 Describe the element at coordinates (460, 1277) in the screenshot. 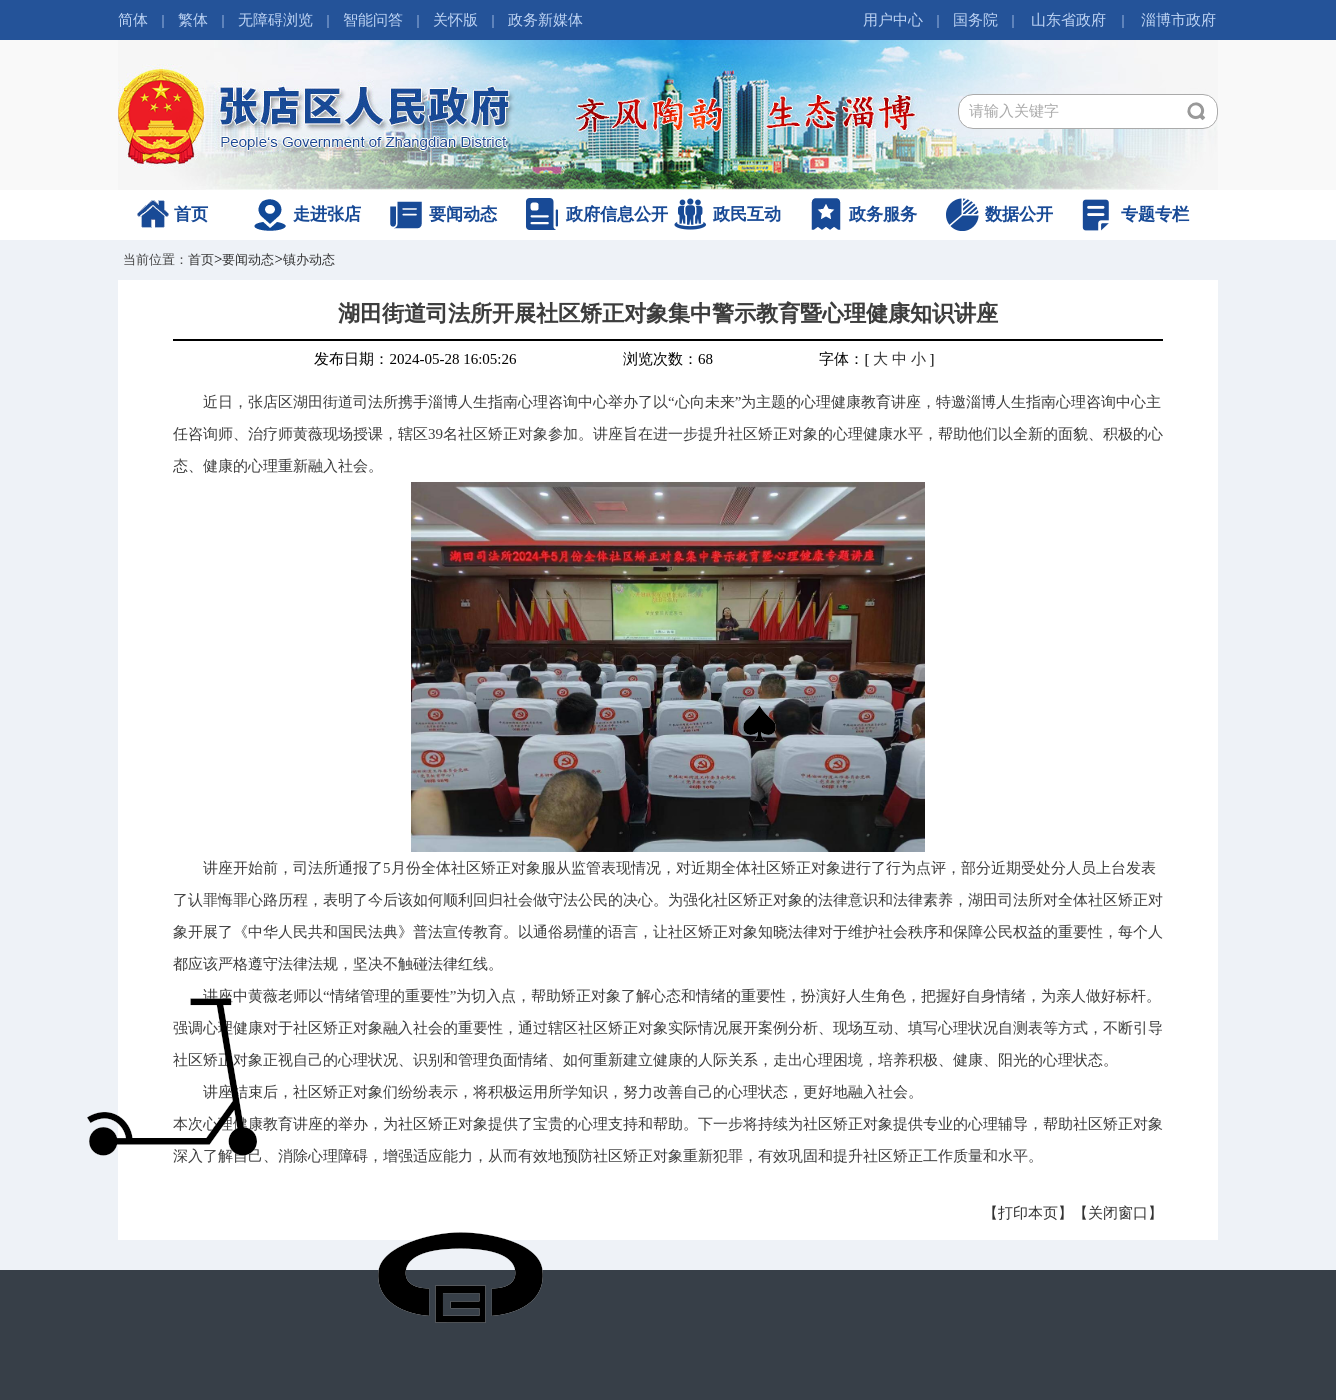

I see `equip or manage belt accessory` at that location.